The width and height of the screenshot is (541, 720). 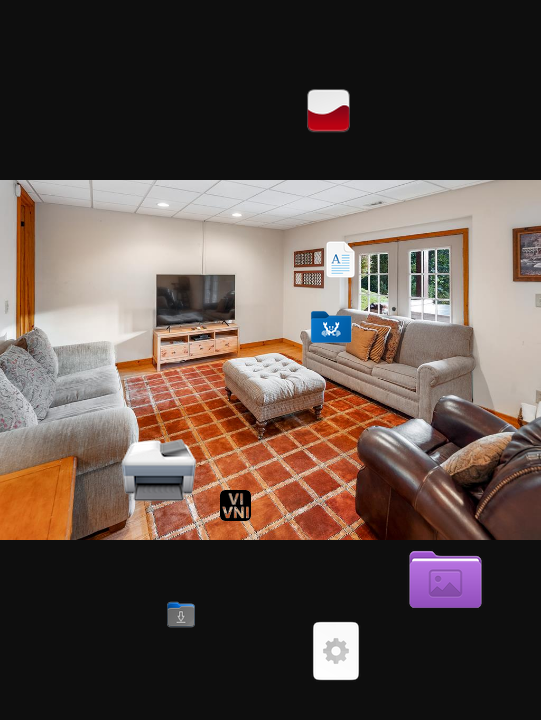 I want to click on open a text document file, so click(x=340, y=259).